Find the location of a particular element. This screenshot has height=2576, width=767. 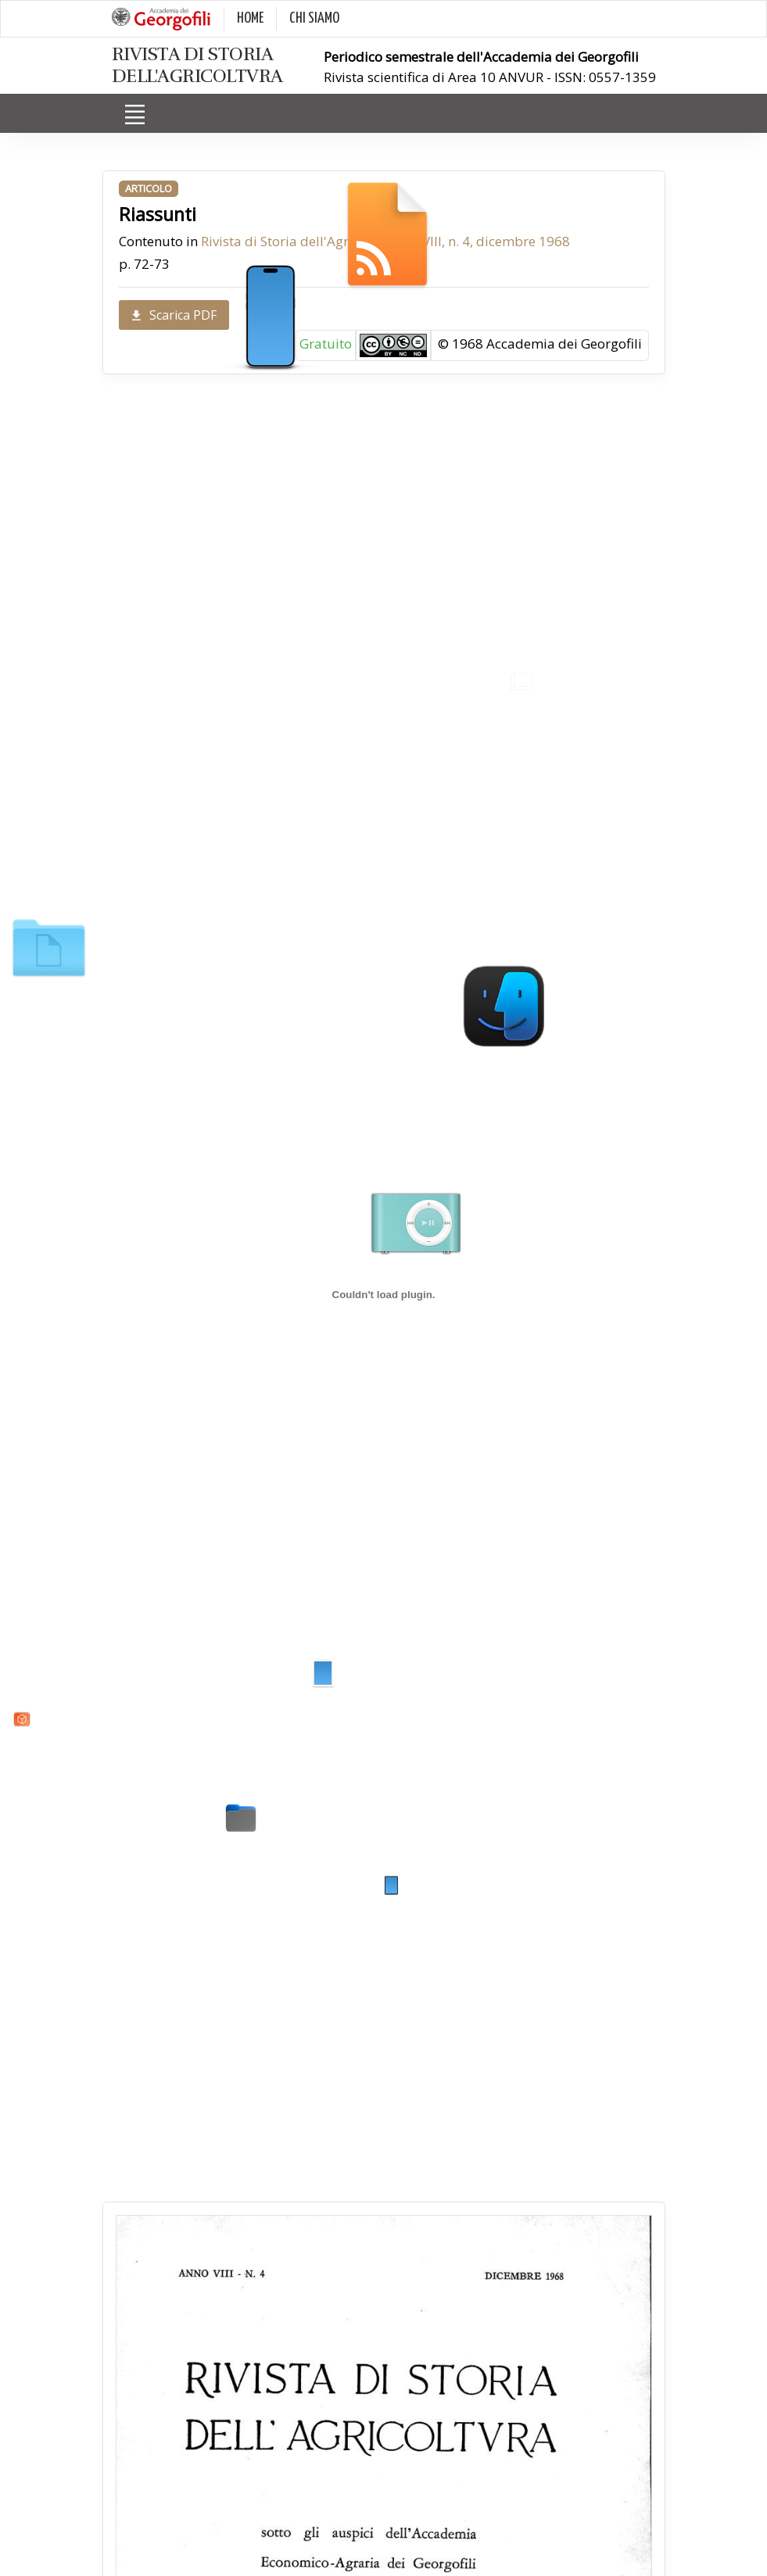

iPod shuffle device connected is located at coordinates (416, 1207).